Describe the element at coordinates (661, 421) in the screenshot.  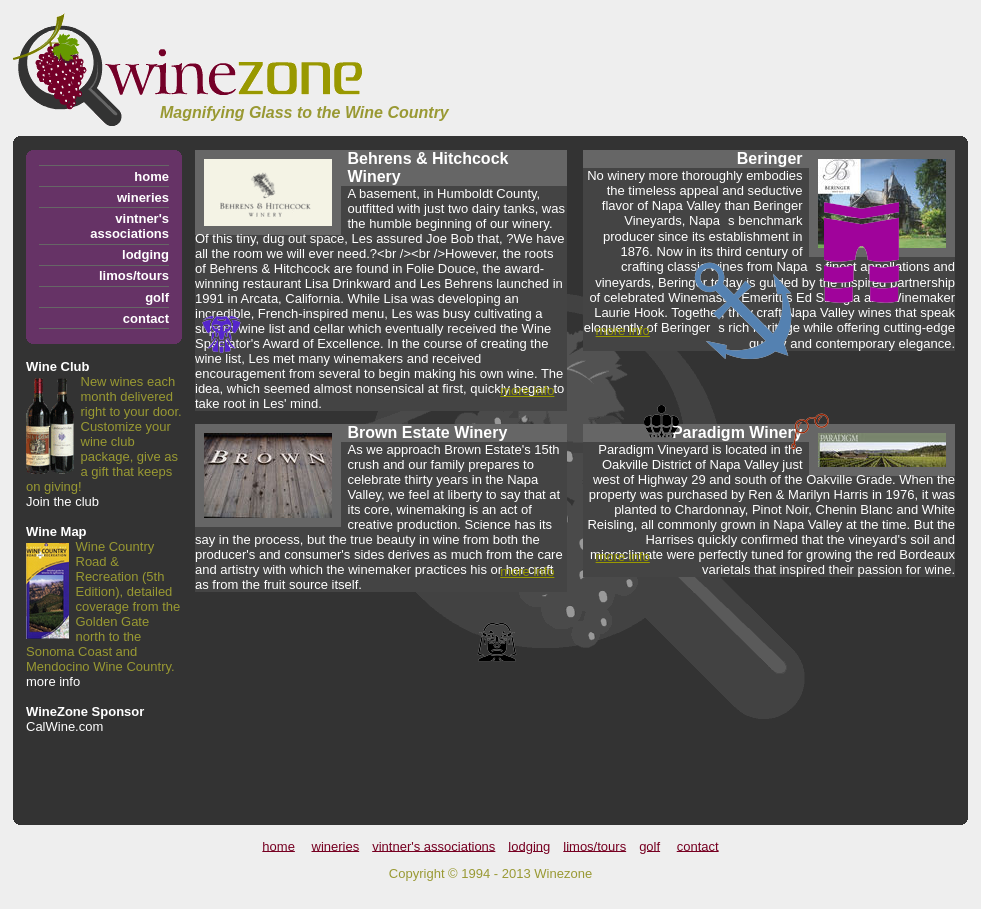
I see `indicates premium or royal status in a game` at that location.